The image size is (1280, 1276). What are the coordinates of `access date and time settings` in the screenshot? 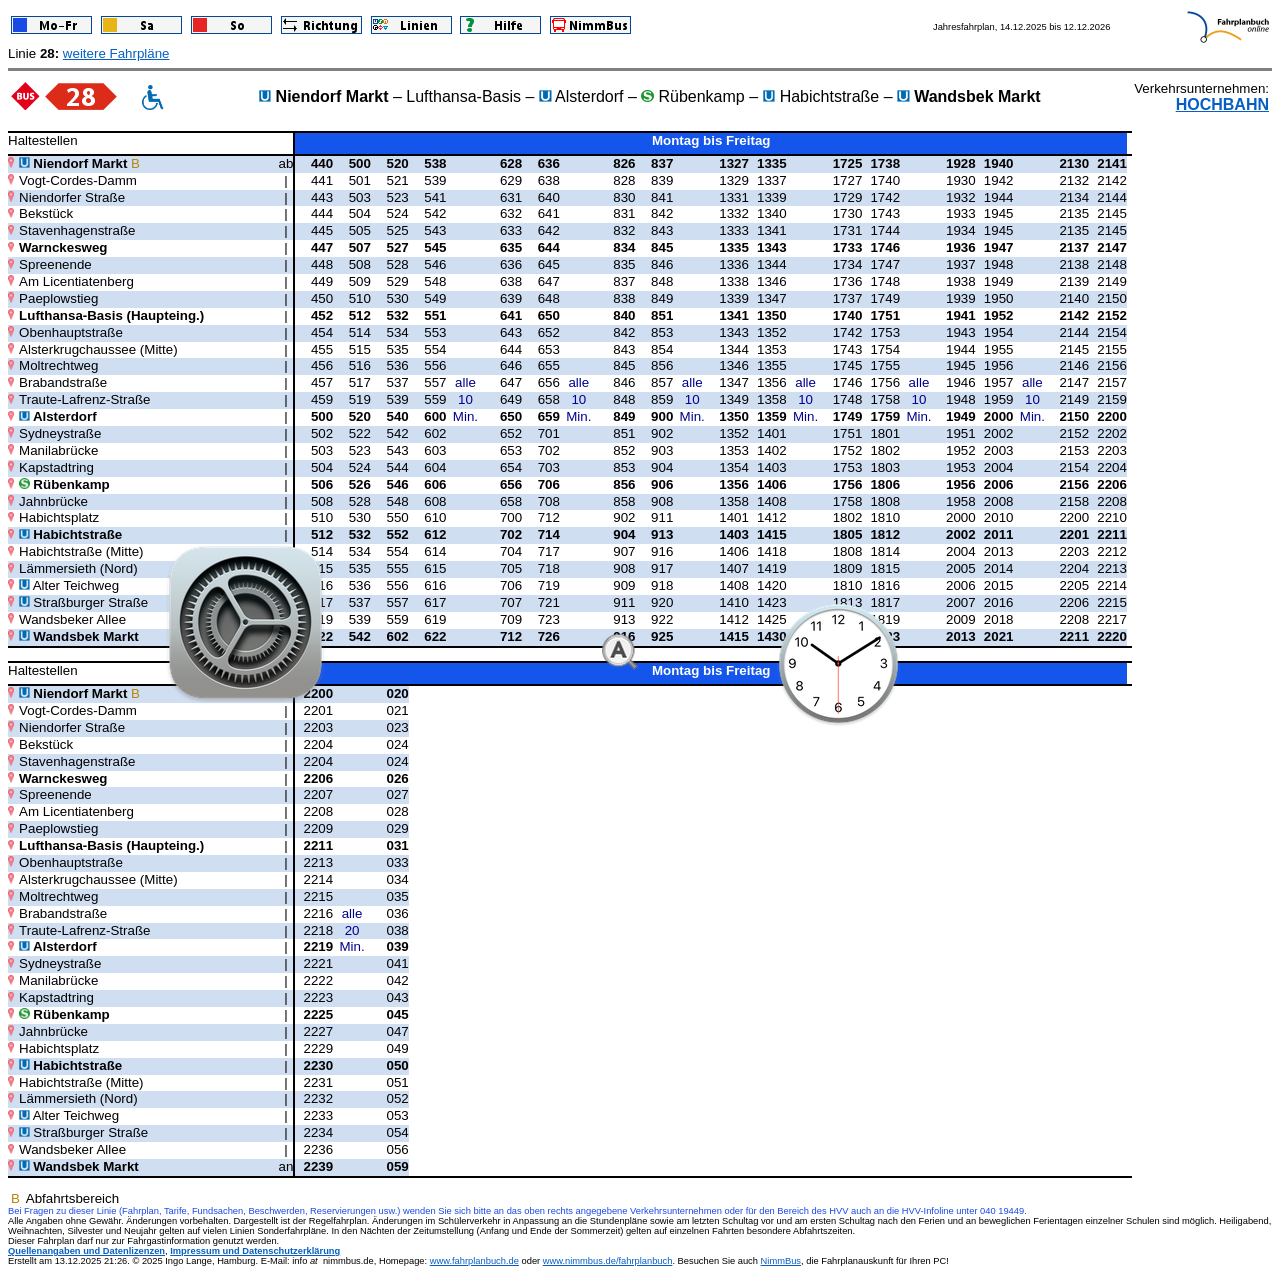 It's located at (838, 663).